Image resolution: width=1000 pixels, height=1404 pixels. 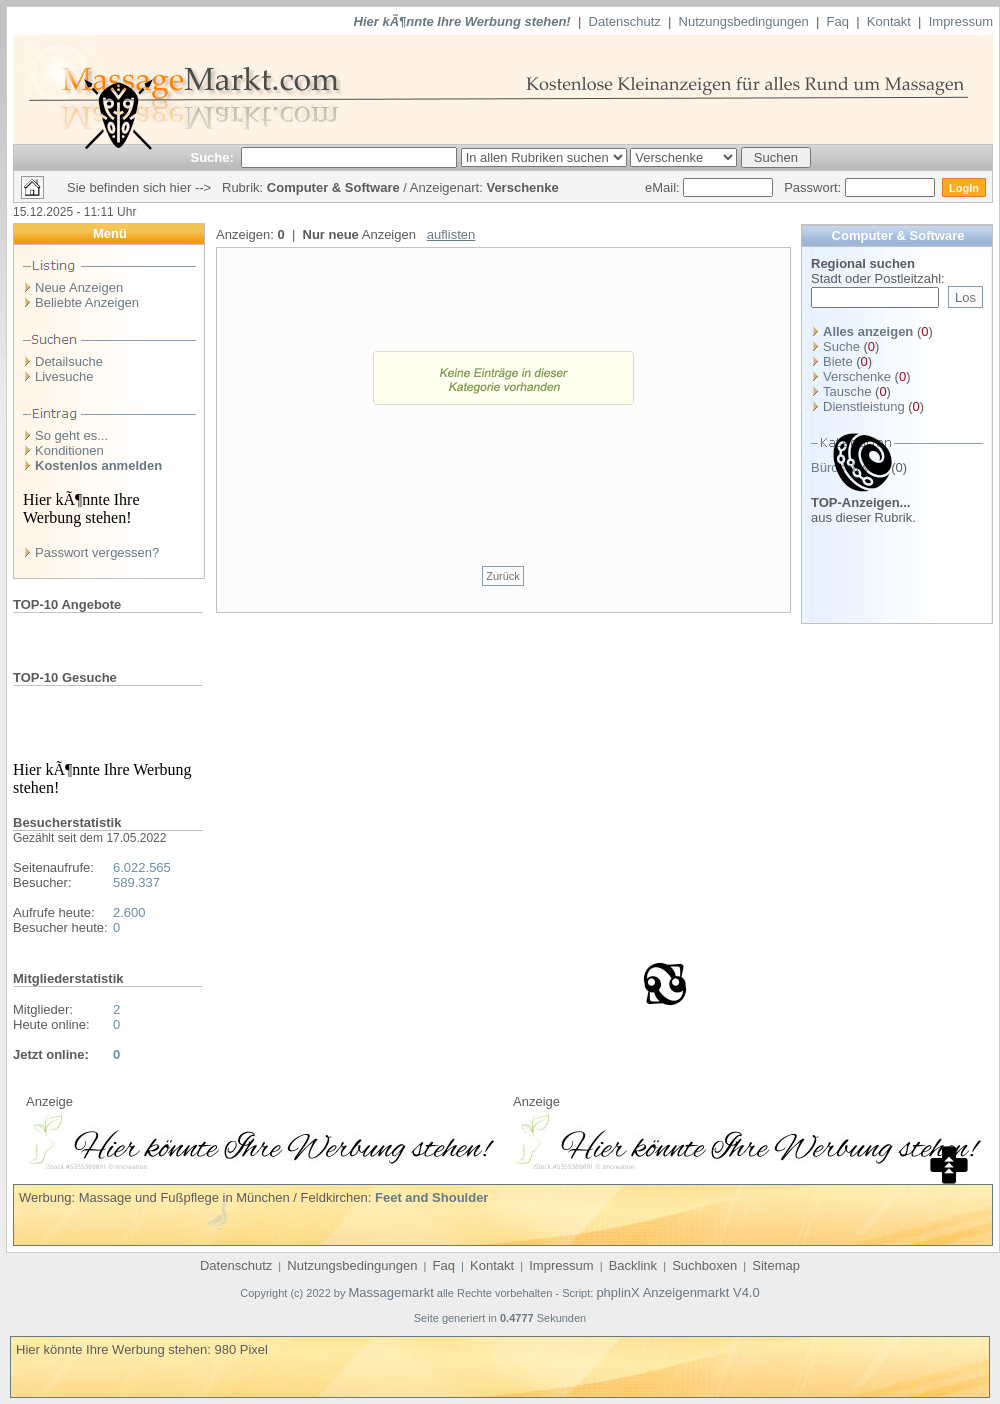 I want to click on sync or synchronization in progress, so click(x=665, y=984).